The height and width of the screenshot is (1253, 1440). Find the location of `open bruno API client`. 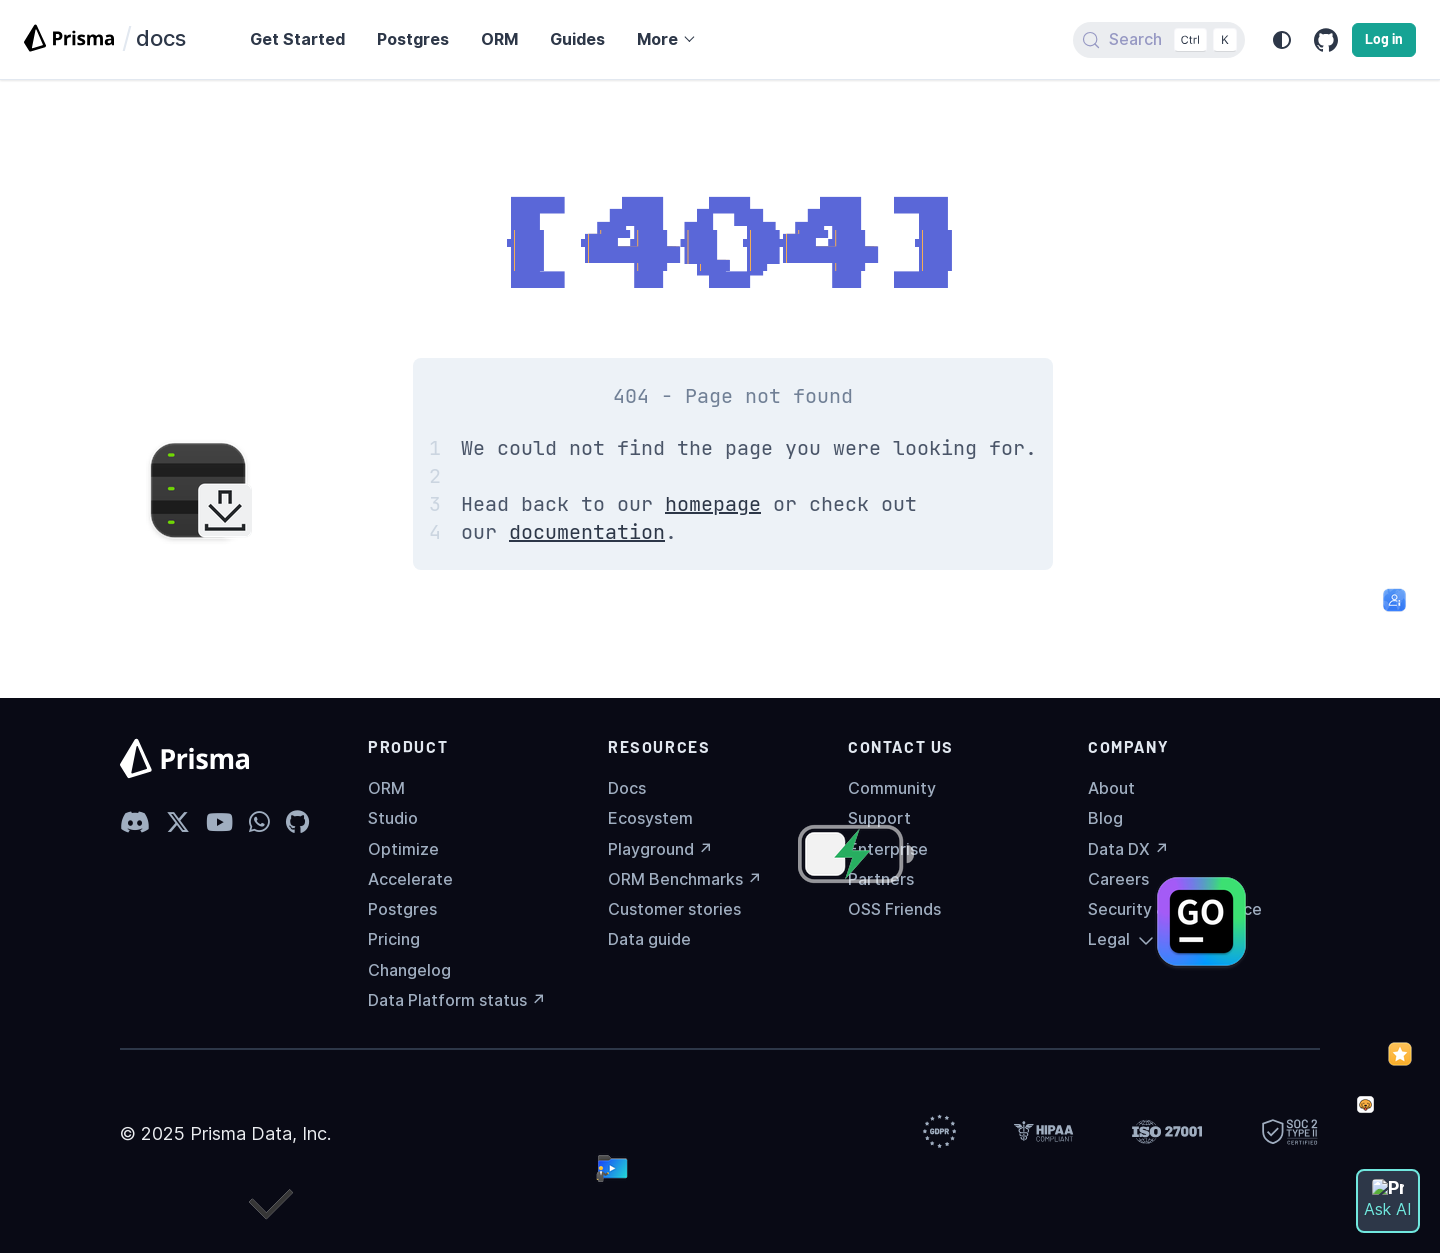

open bruno API client is located at coordinates (1365, 1104).